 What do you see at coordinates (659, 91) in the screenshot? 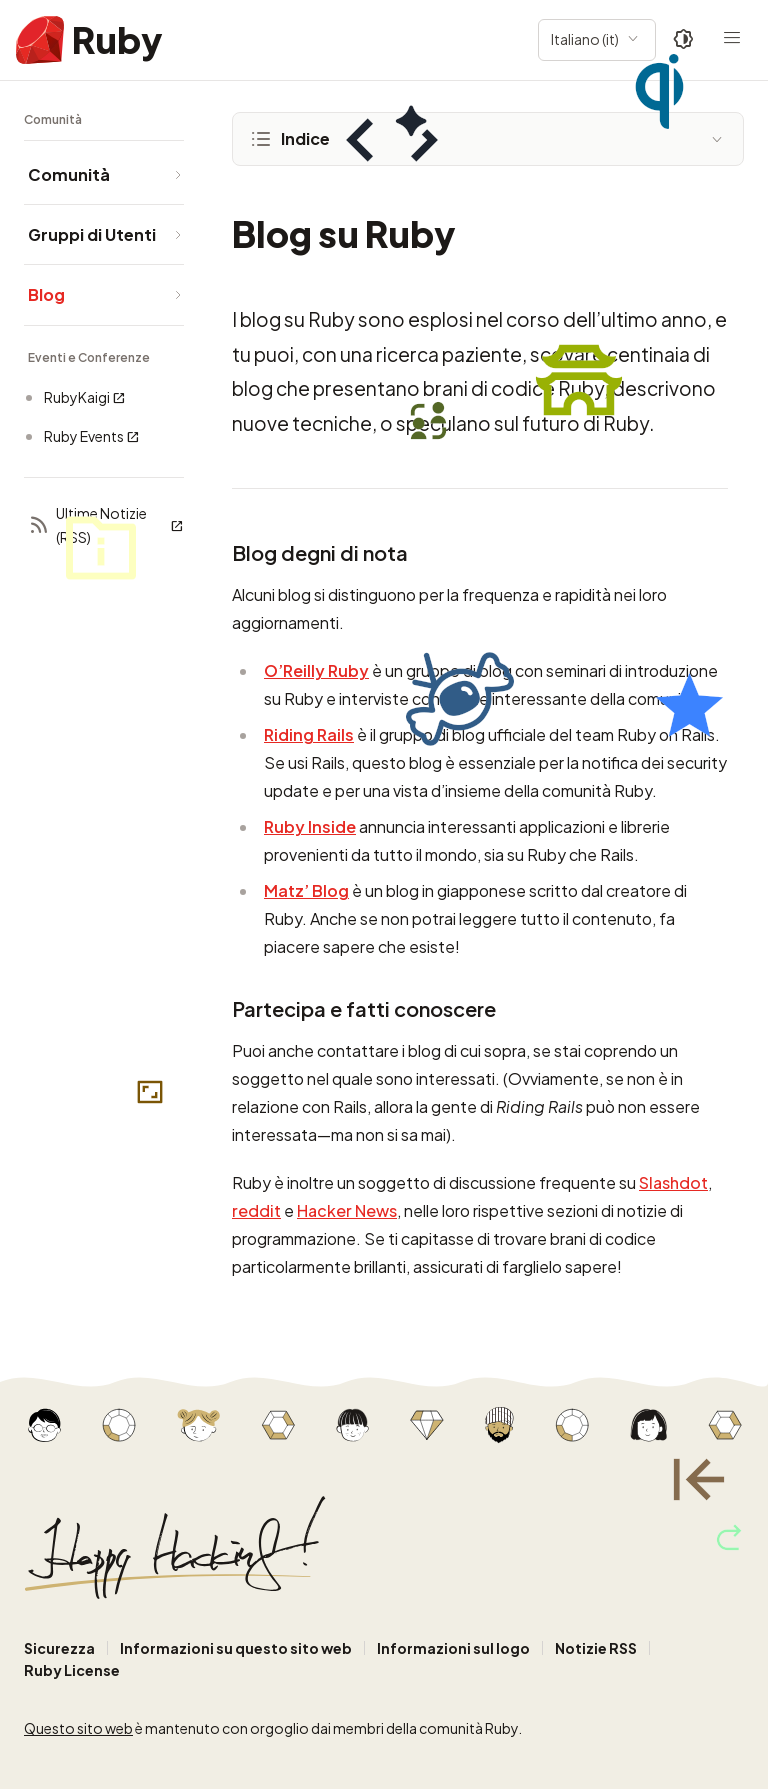
I see `indicates qi wireless charging capability` at bounding box center [659, 91].